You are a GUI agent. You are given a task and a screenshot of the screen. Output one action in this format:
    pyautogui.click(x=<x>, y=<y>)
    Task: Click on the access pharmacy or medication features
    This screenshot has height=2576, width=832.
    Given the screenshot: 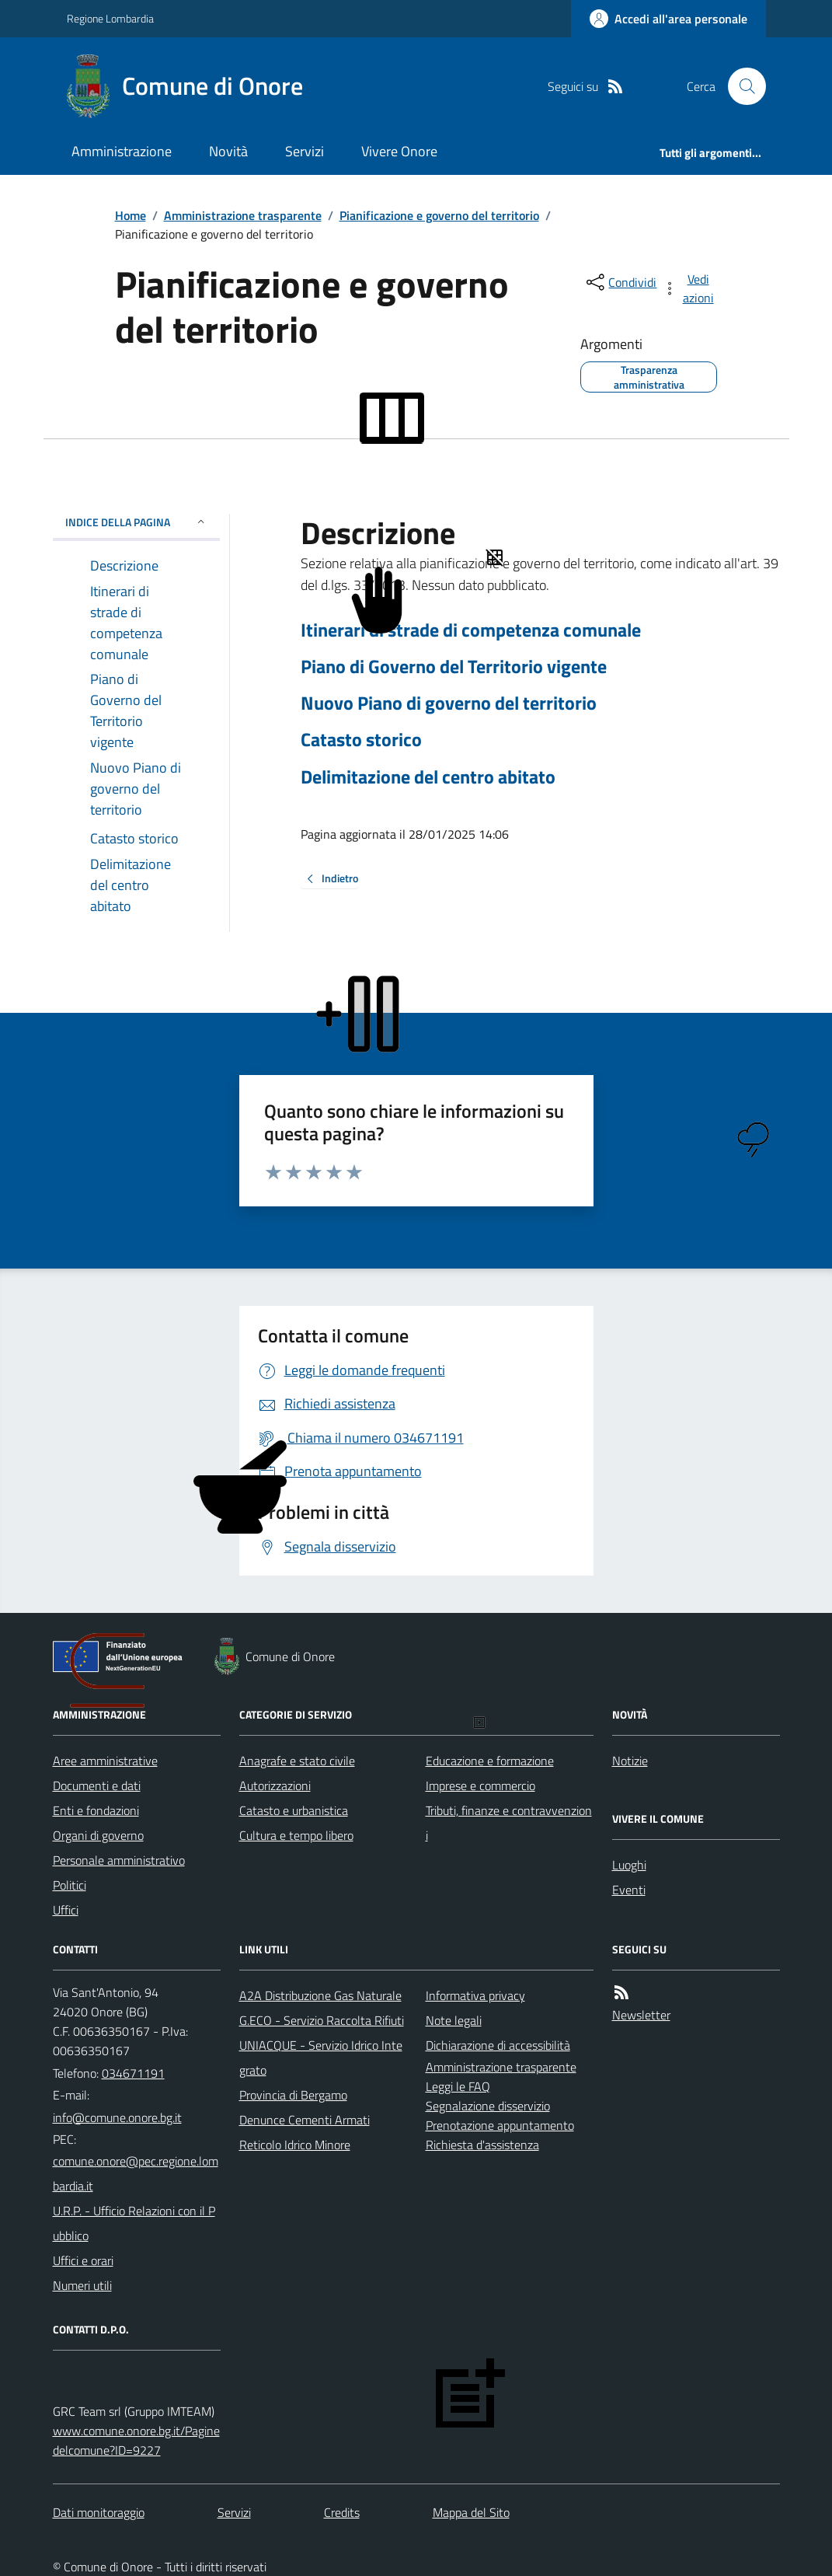 What is the action you would take?
    pyautogui.click(x=240, y=1487)
    